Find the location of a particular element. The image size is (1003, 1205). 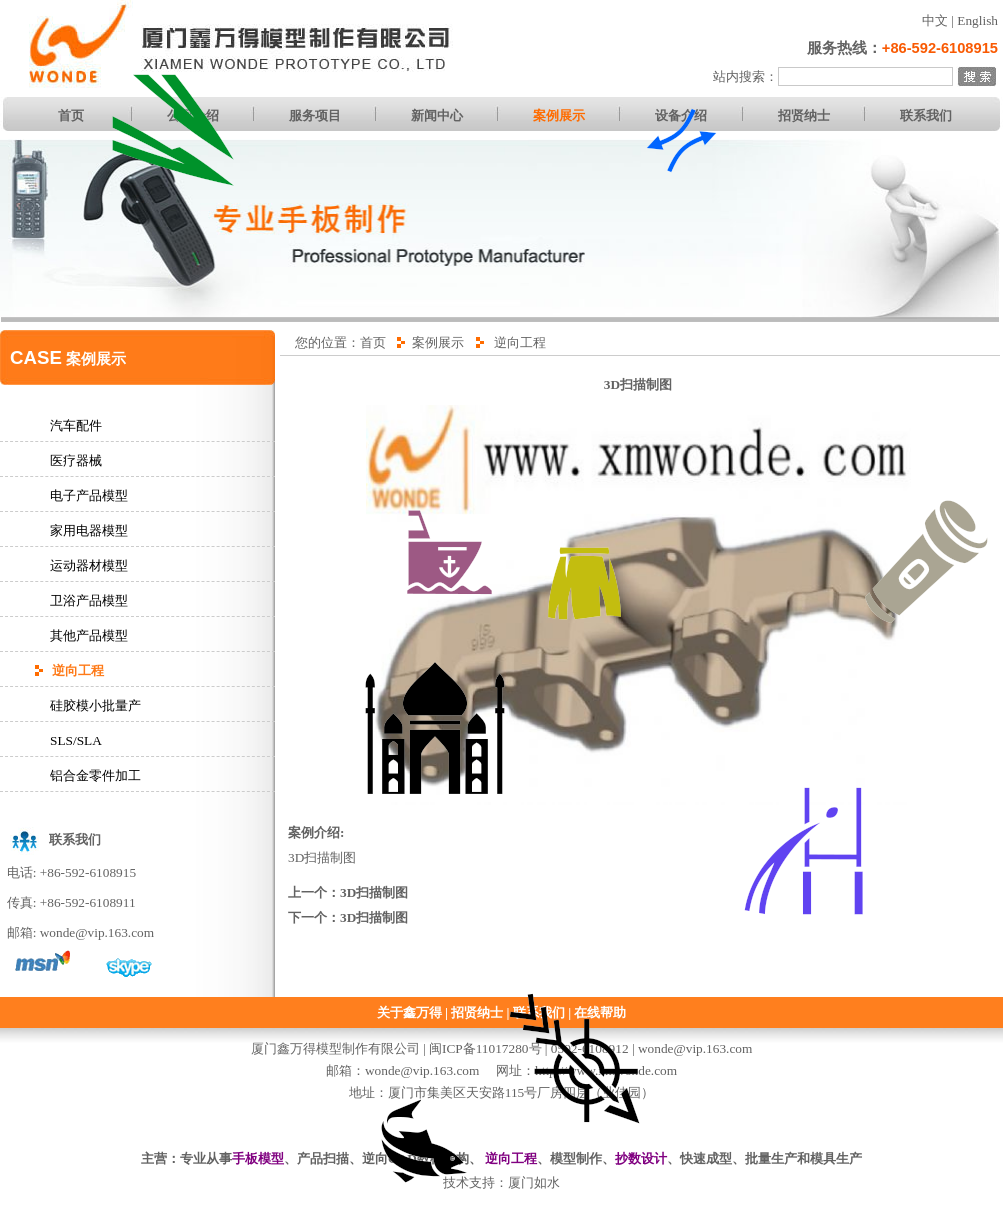

indicates a successful rugby conversion kick is located at coordinates (807, 852).